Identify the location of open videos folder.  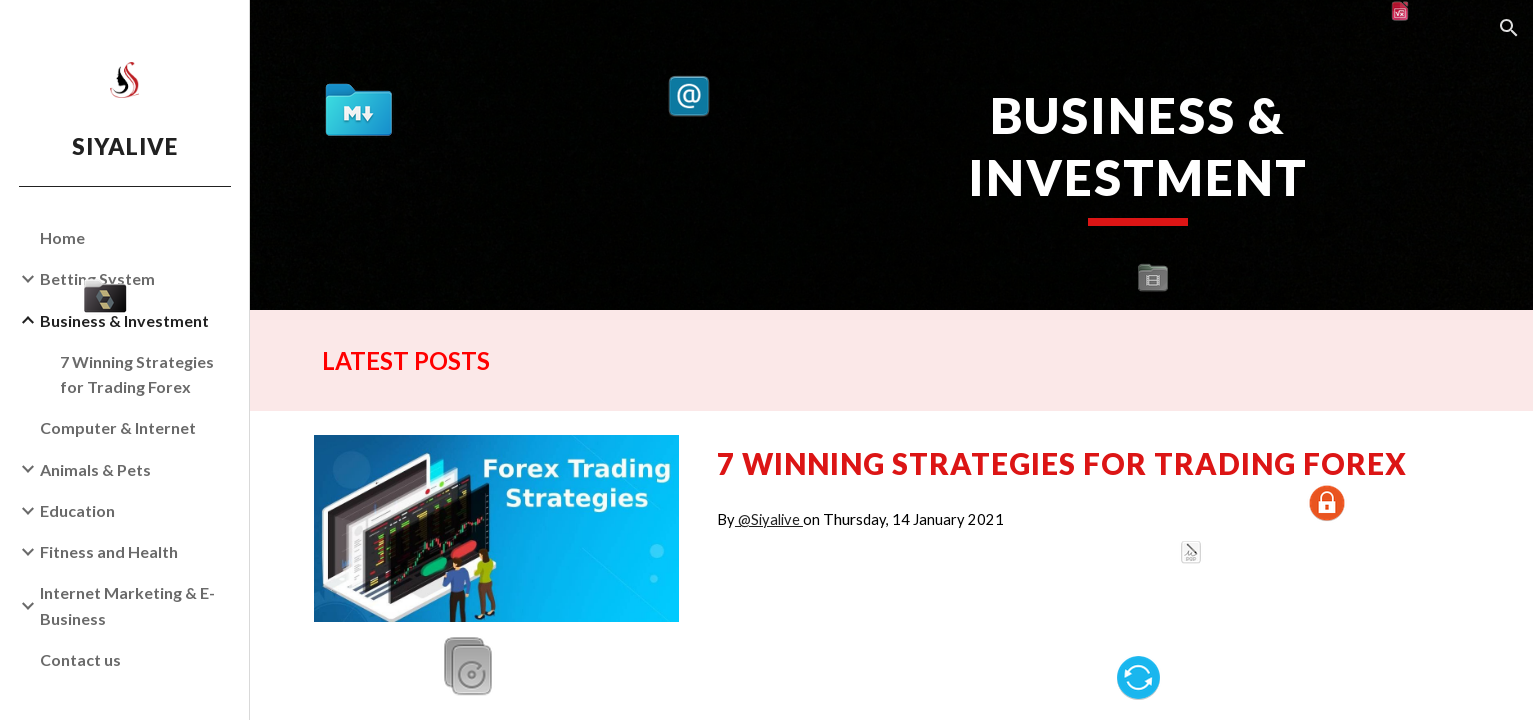
(1153, 277).